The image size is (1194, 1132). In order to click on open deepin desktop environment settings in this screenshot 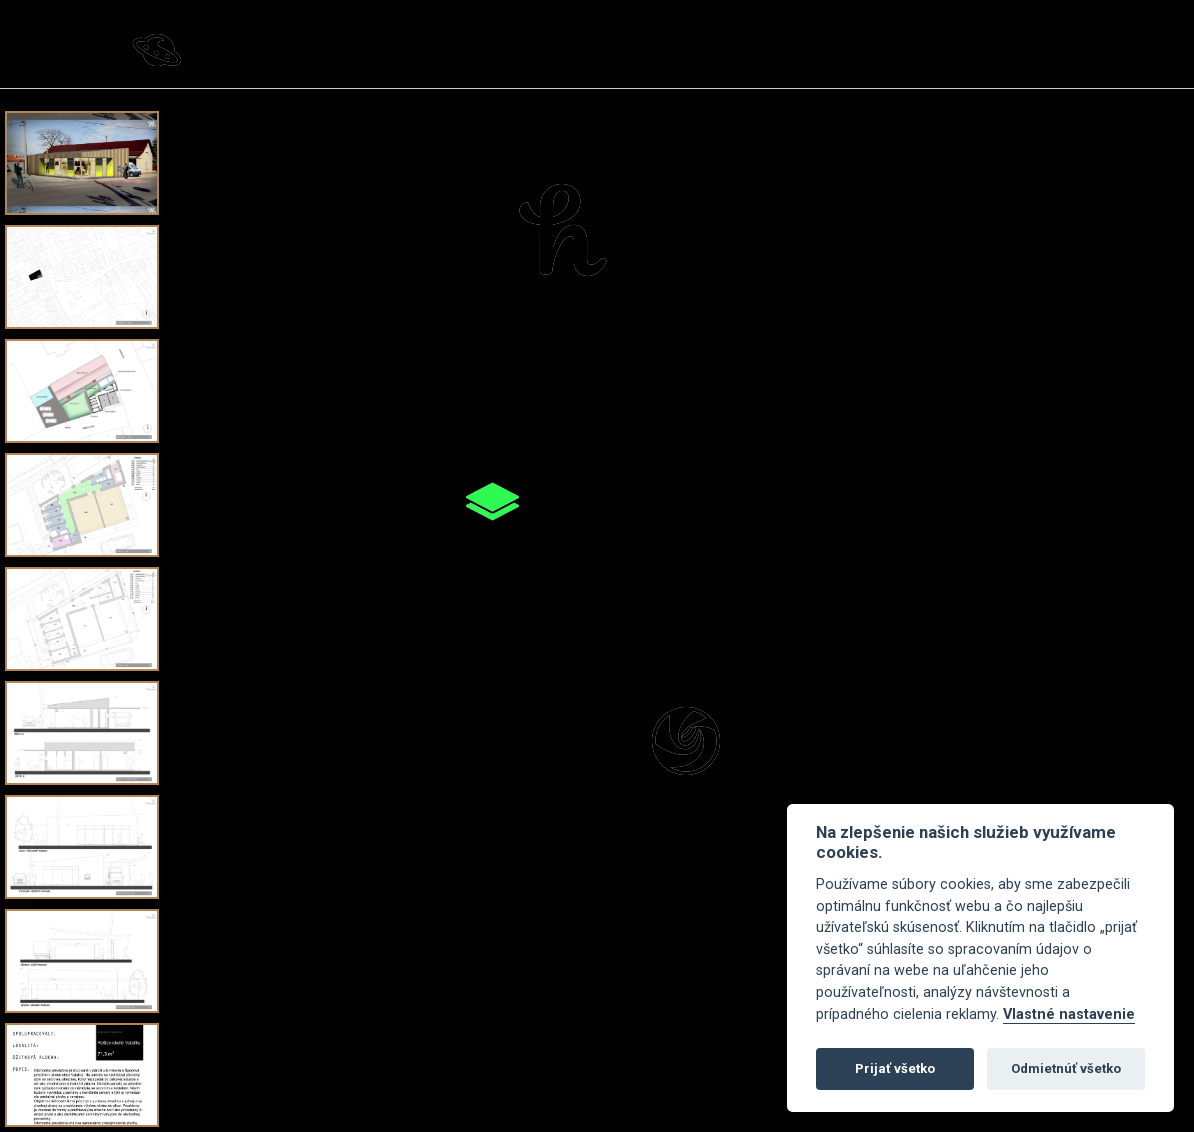, I will do `click(686, 741)`.